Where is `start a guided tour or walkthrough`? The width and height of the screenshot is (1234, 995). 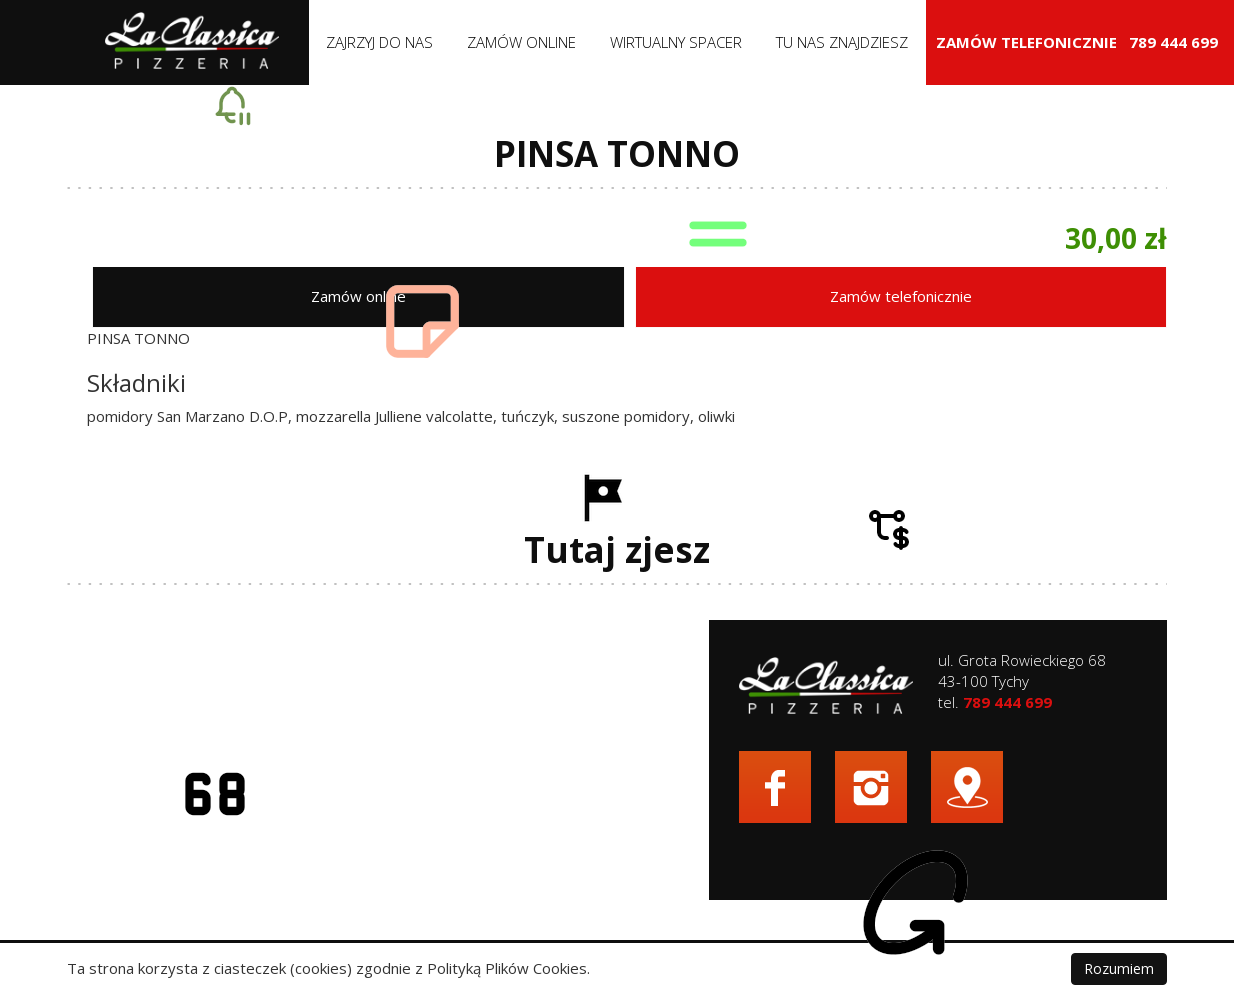
start a guided tour or walkthrough is located at coordinates (601, 498).